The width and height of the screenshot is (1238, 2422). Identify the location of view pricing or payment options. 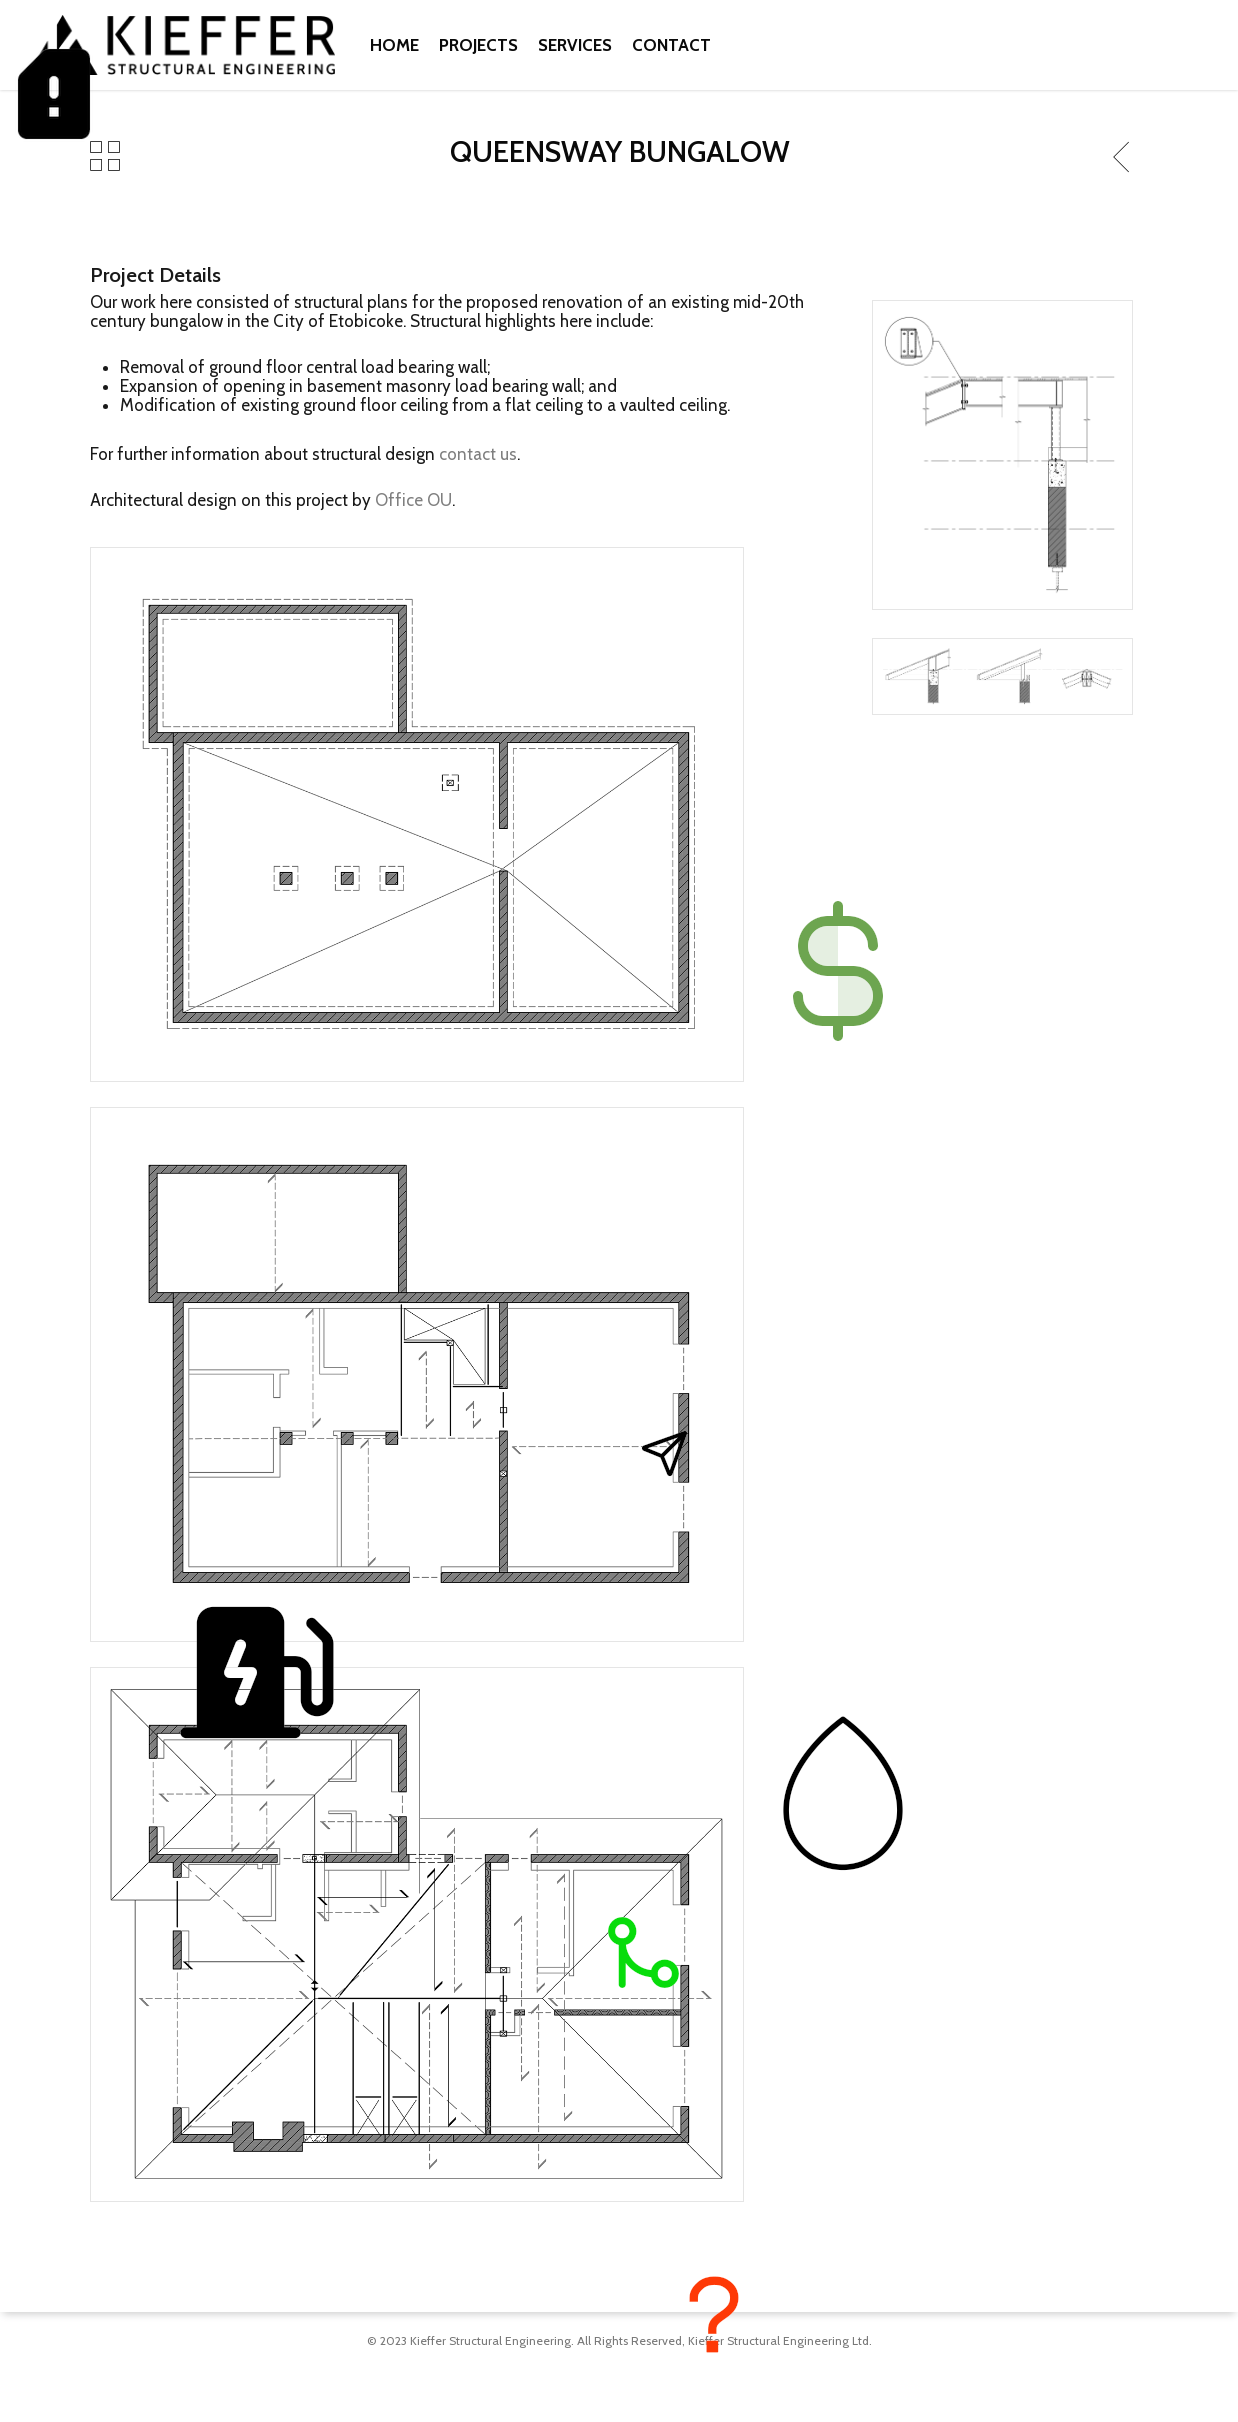
(838, 971).